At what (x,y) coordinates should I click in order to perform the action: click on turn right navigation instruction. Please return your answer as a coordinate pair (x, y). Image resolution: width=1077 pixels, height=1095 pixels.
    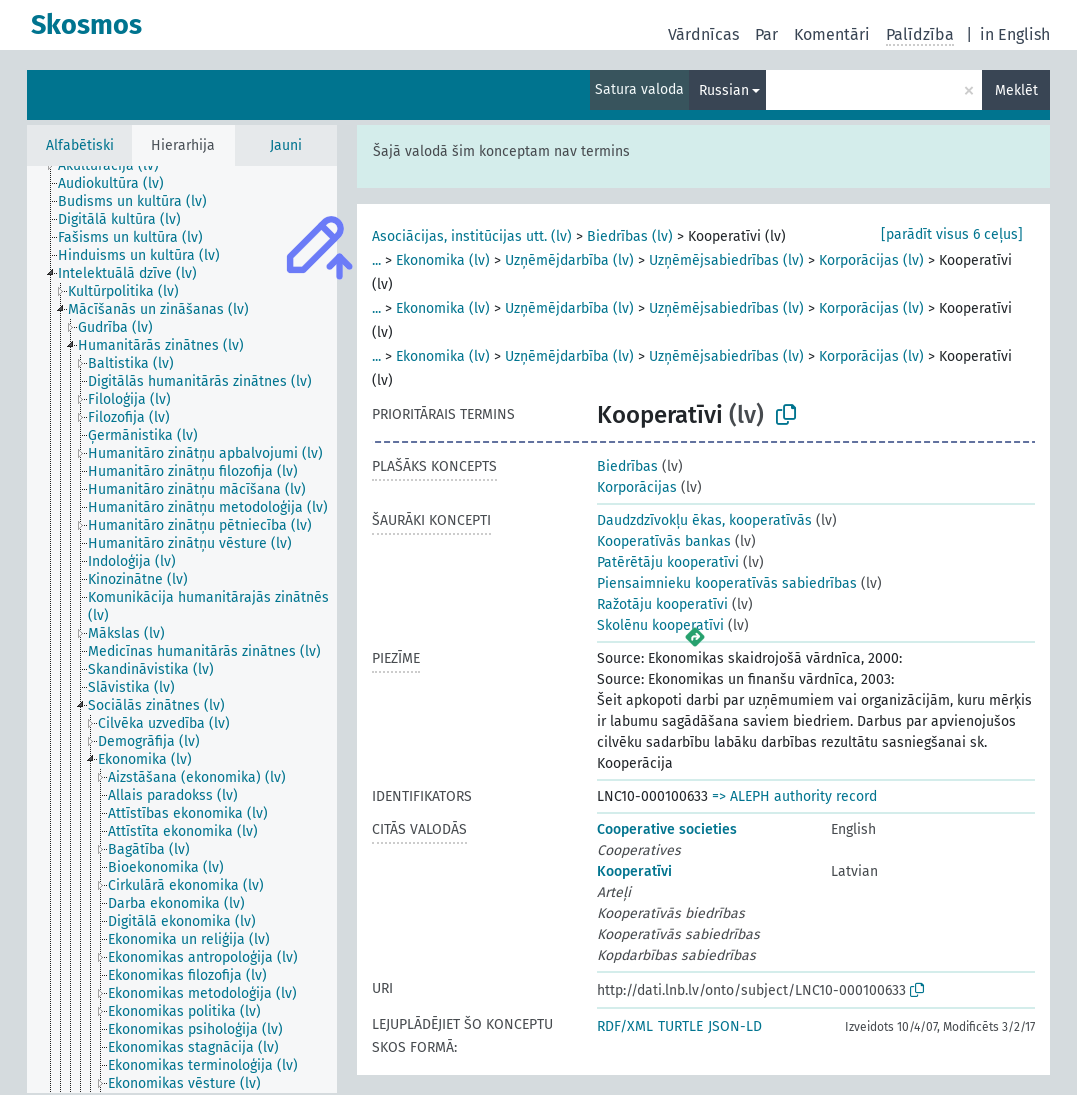
    Looking at the image, I should click on (695, 637).